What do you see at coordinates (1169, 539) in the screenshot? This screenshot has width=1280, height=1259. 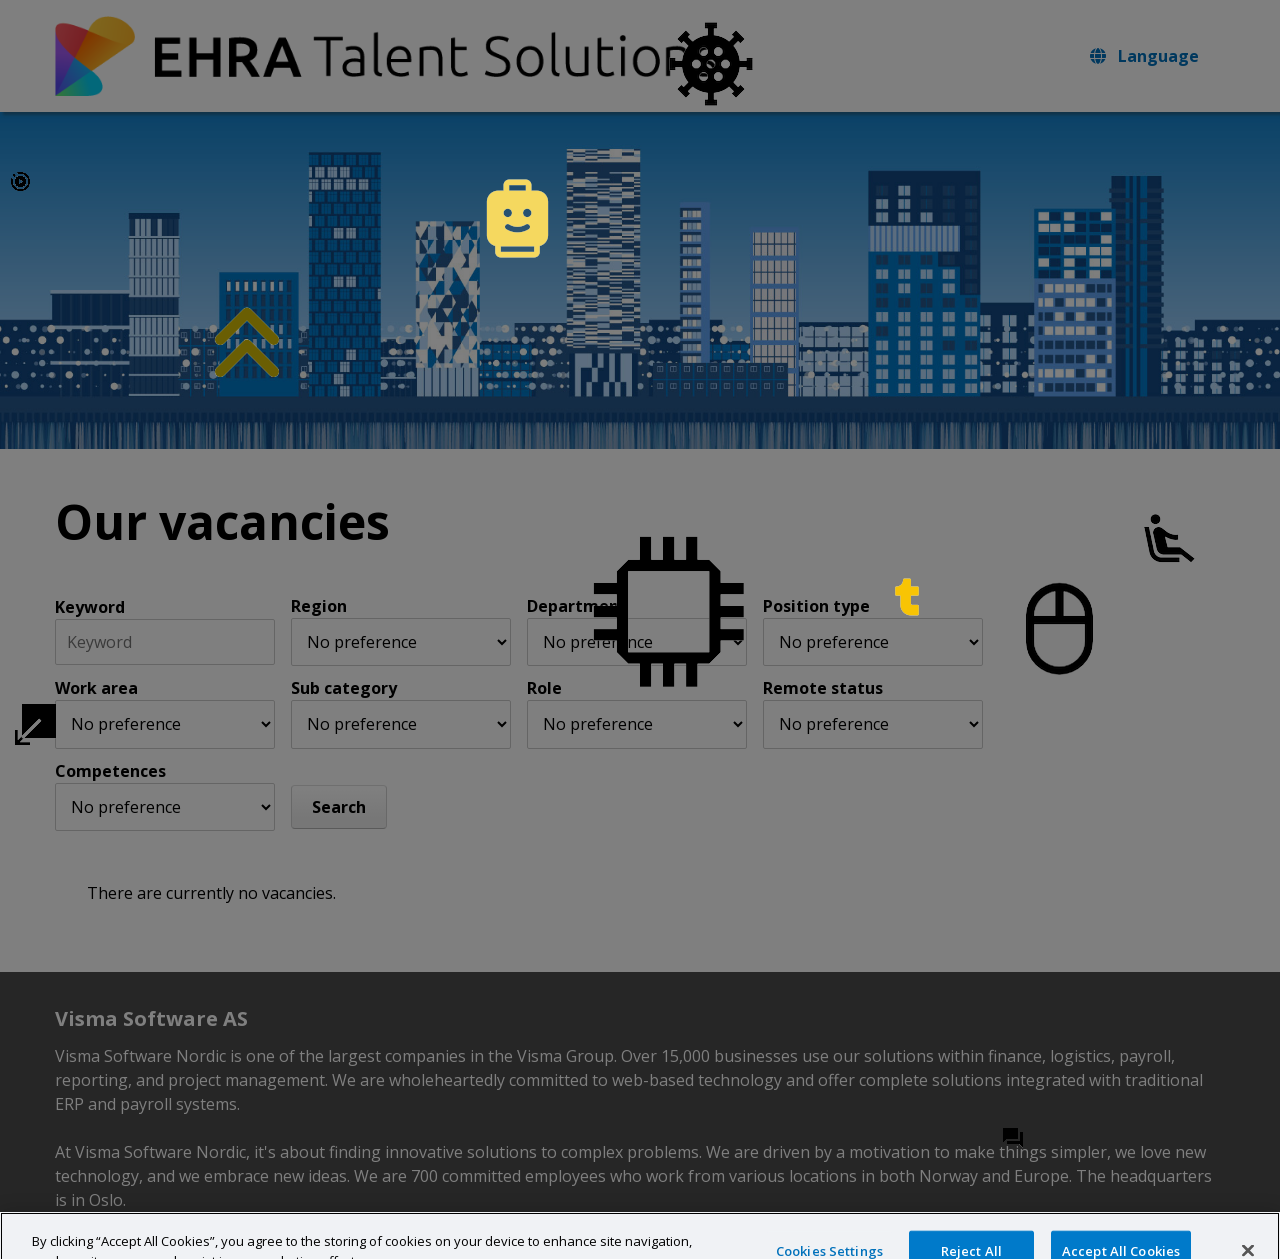 I see `select extra legroom seating option` at bounding box center [1169, 539].